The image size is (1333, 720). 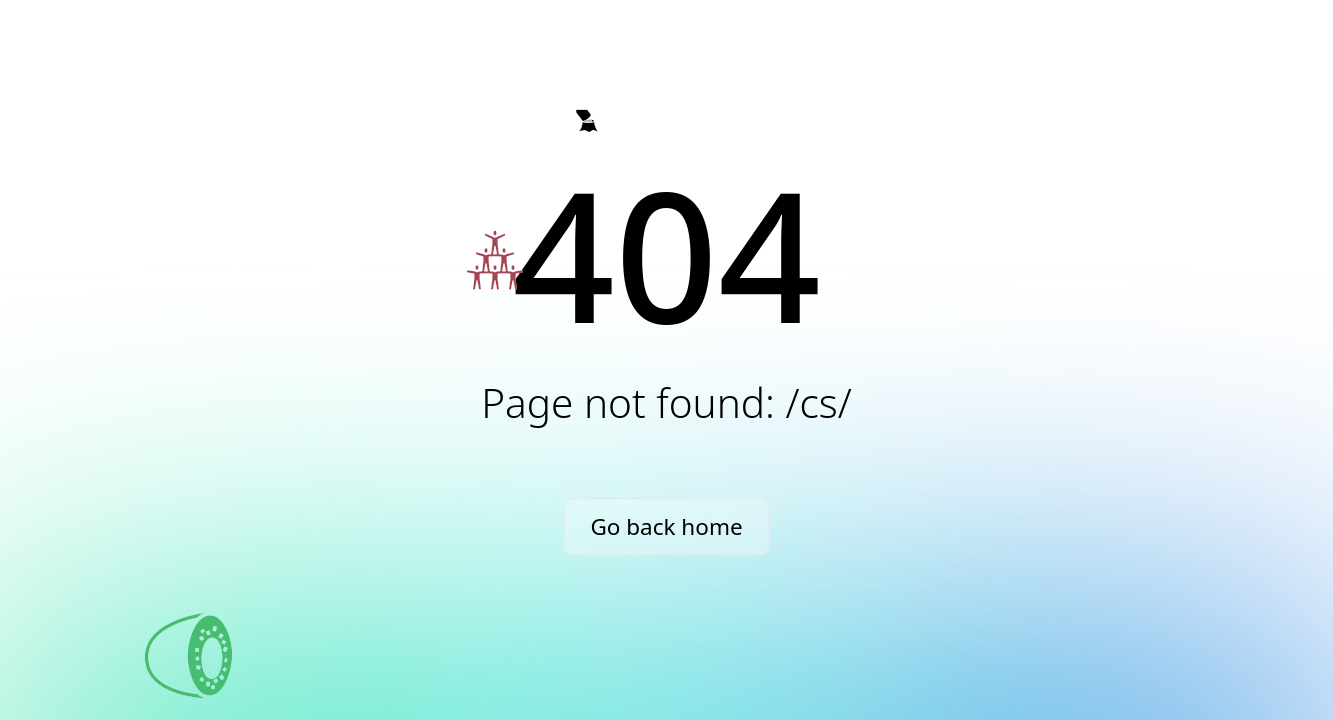 What do you see at coordinates (188, 655) in the screenshot?
I see `kiwi fruit item in a food or cooking game` at bounding box center [188, 655].